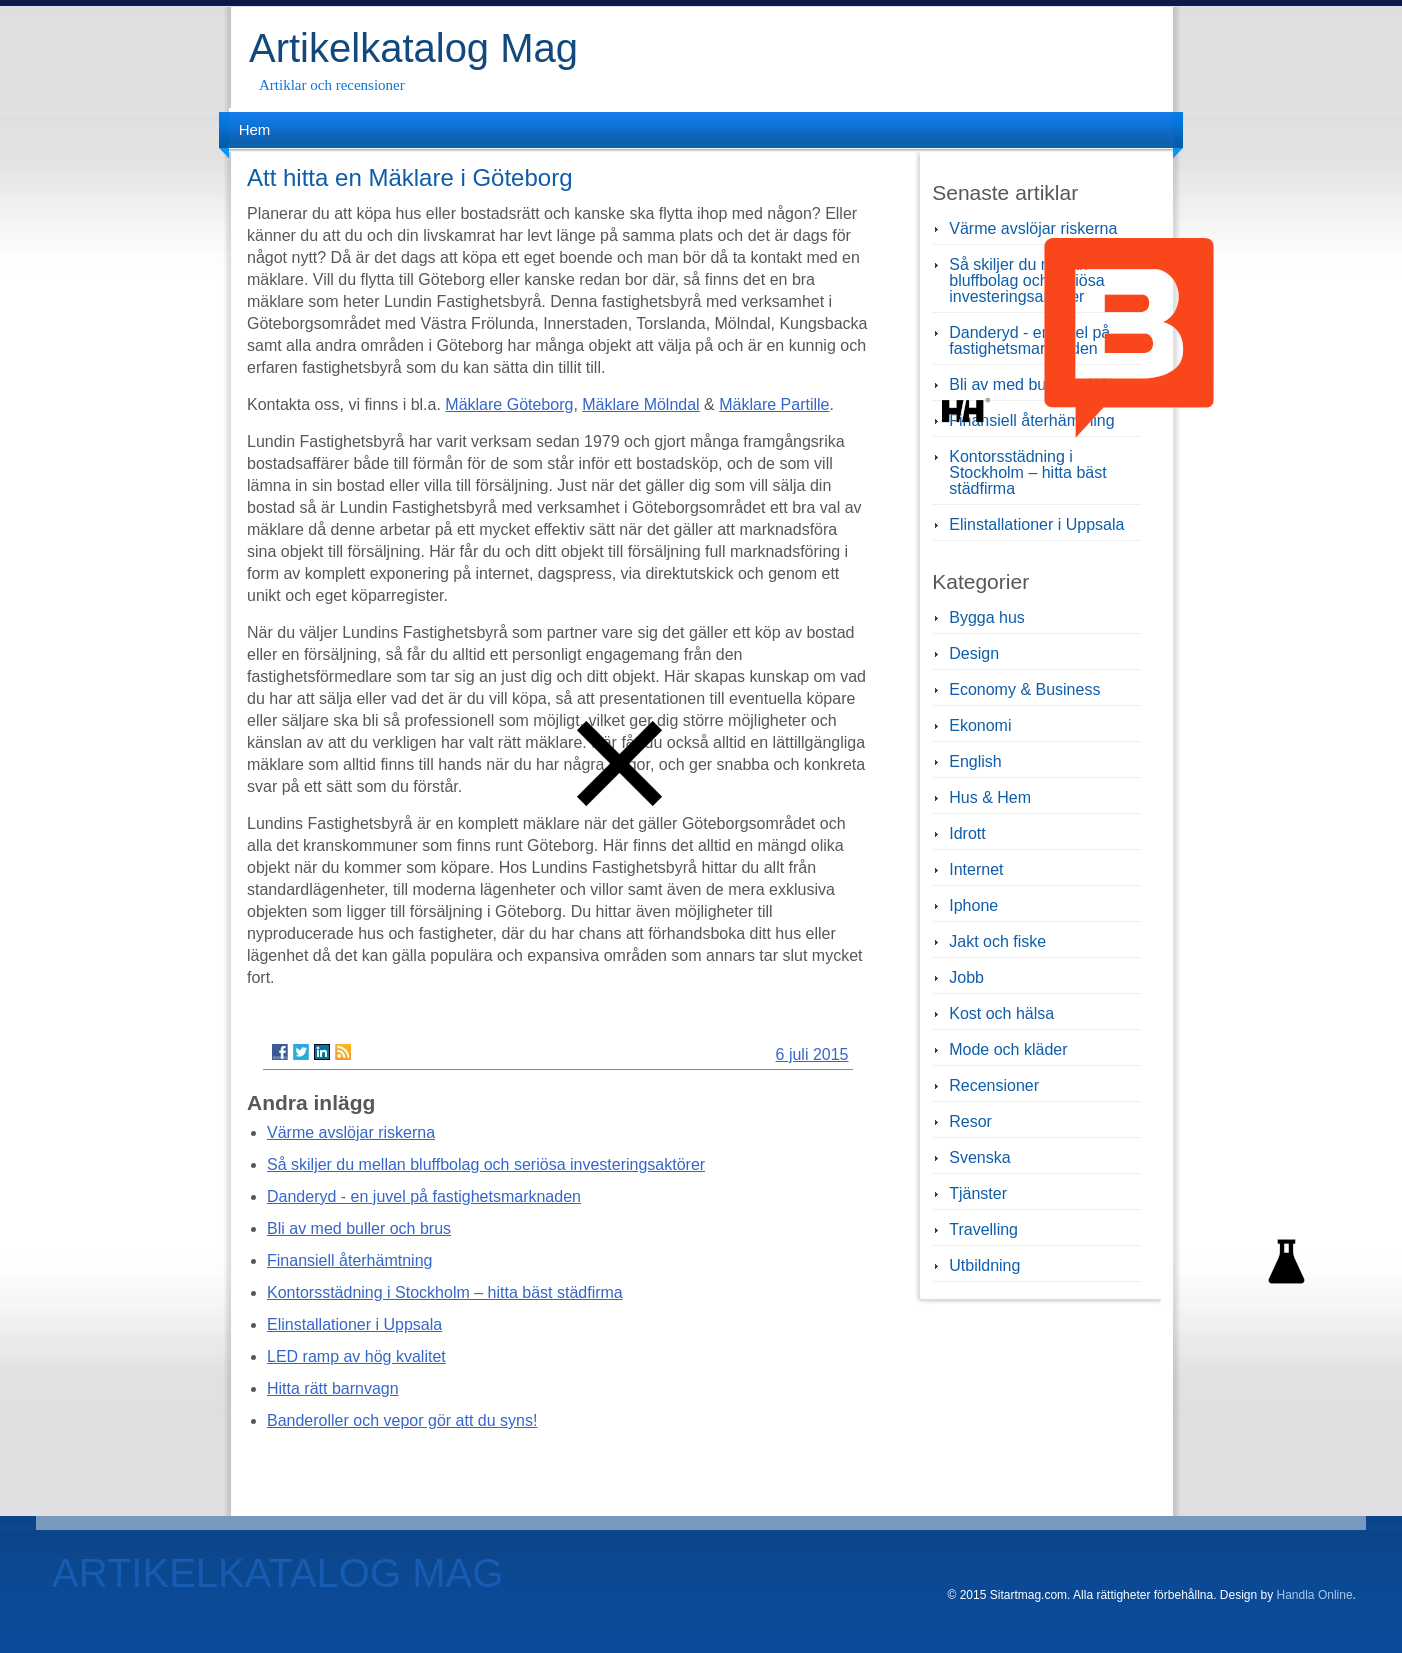 Image resolution: width=1402 pixels, height=1653 pixels. Describe the element at coordinates (619, 763) in the screenshot. I see `close the current window or dialog` at that location.